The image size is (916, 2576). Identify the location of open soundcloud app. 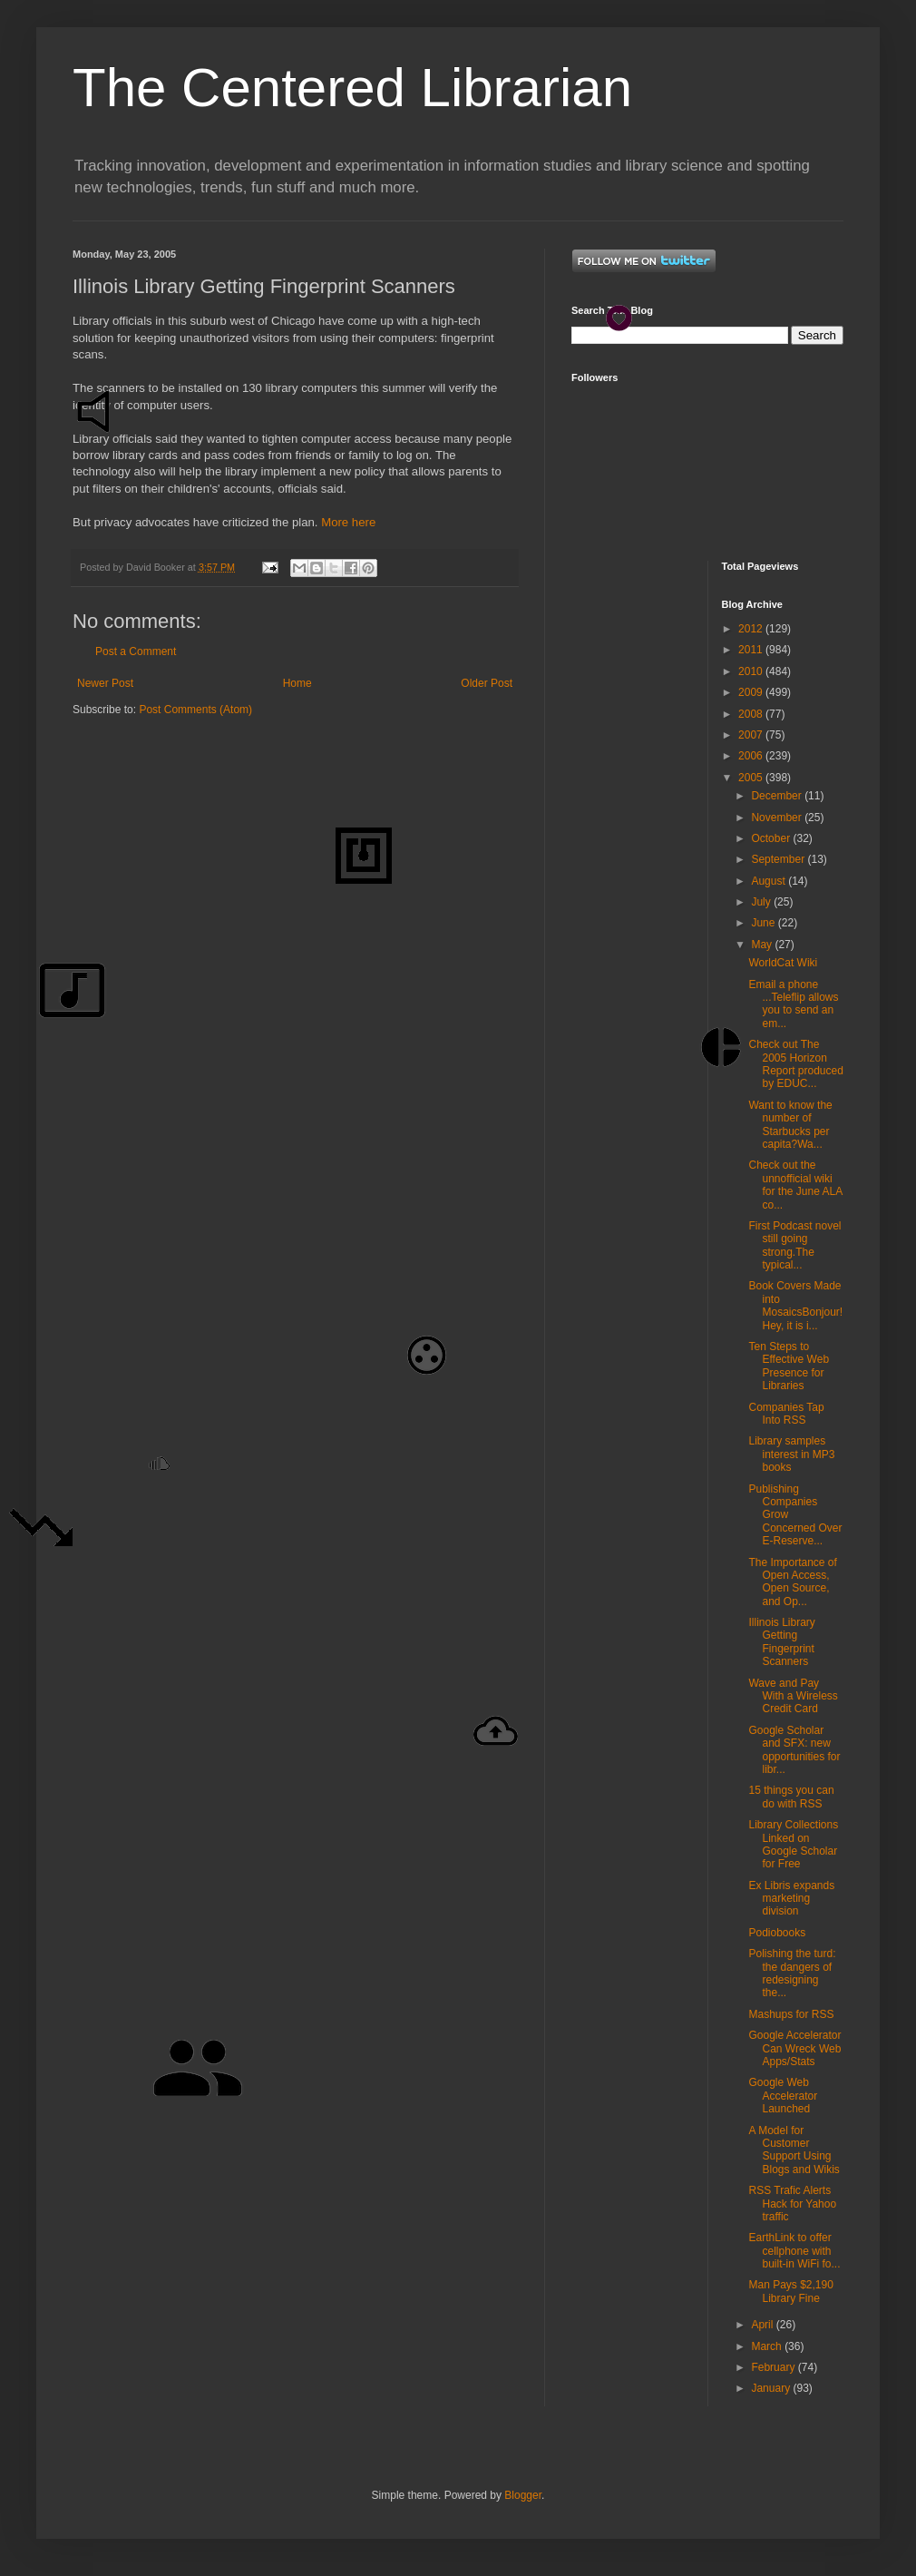
(159, 1464).